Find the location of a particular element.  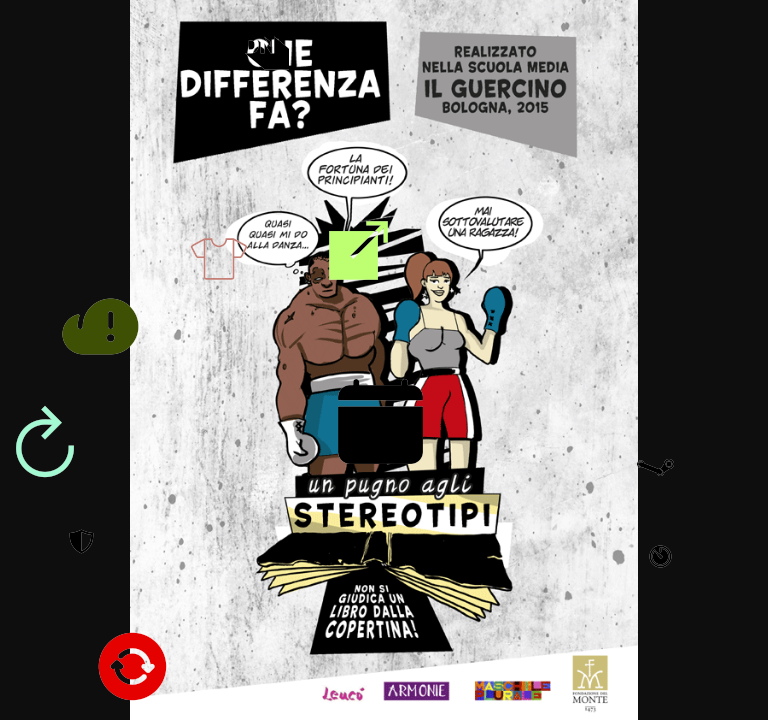

browse clothing or apparel items is located at coordinates (219, 259).